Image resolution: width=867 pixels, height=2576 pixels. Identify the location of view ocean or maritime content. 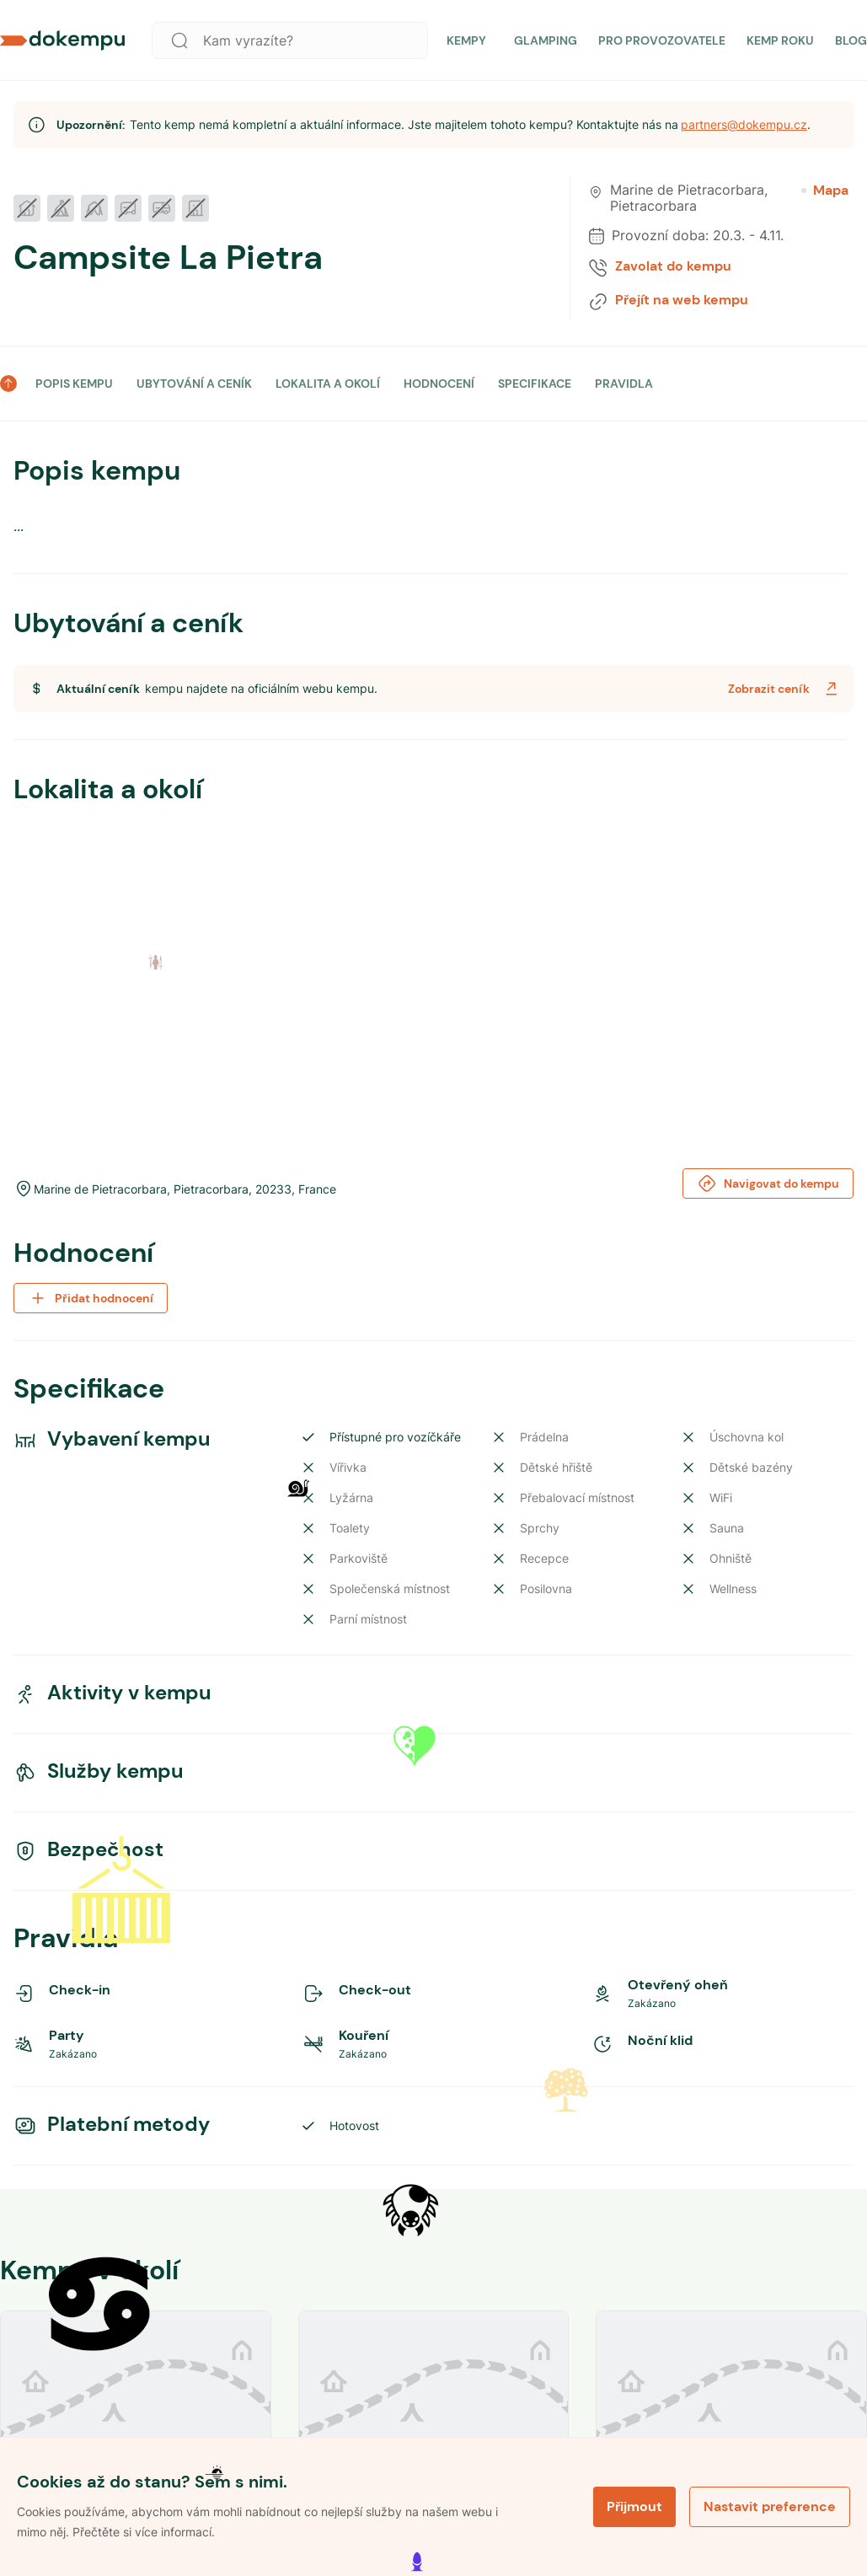
(214, 2471).